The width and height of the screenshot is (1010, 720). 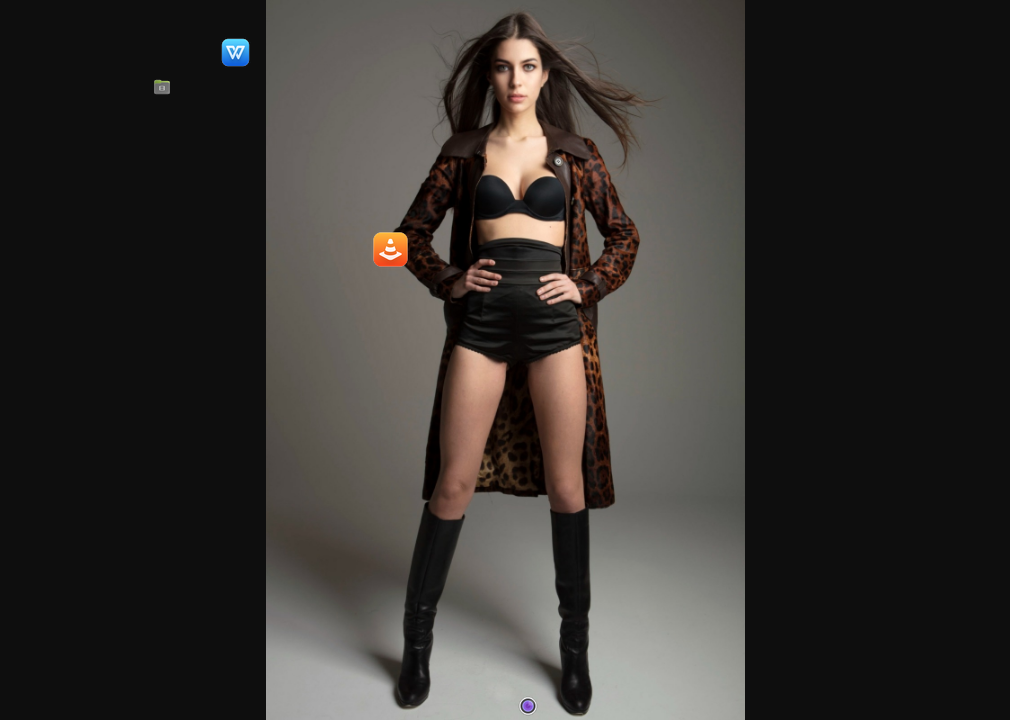 What do you see at coordinates (528, 706) in the screenshot?
I see `open the camera app` at bounding box center [528, 706].